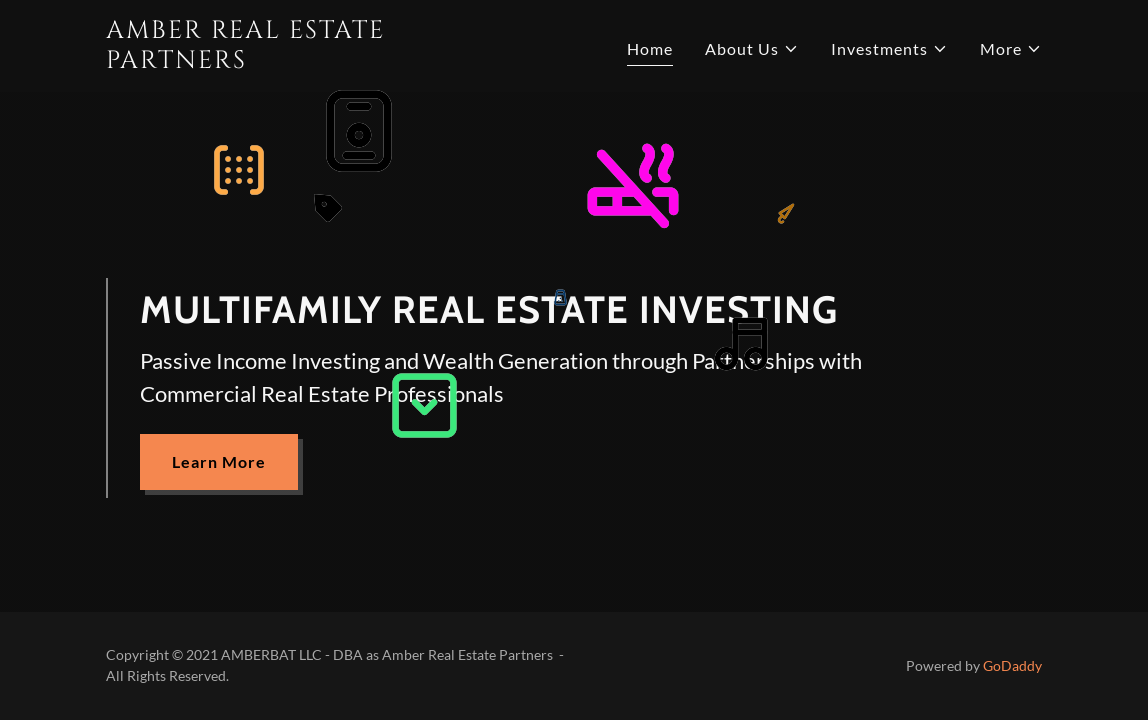 This screenshot has width=1148, height=720. Describe the element at coordinates (744, 344) in the screenshot. I see `access music library or player` at that location.